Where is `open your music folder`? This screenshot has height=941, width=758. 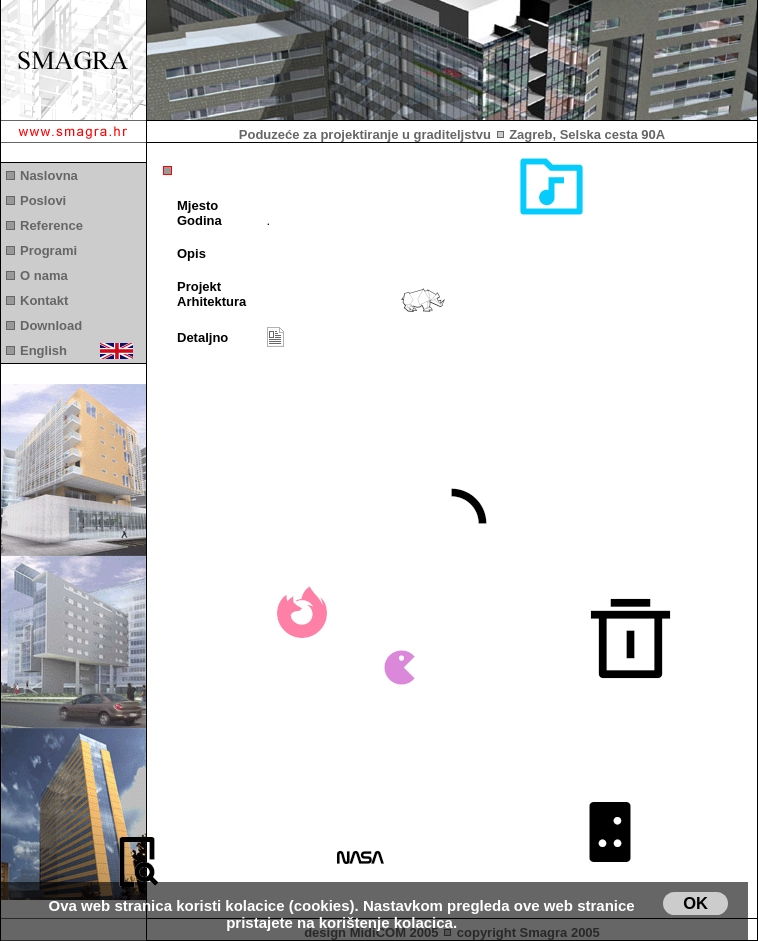 open your music folder is located at coordinates (551, 186).